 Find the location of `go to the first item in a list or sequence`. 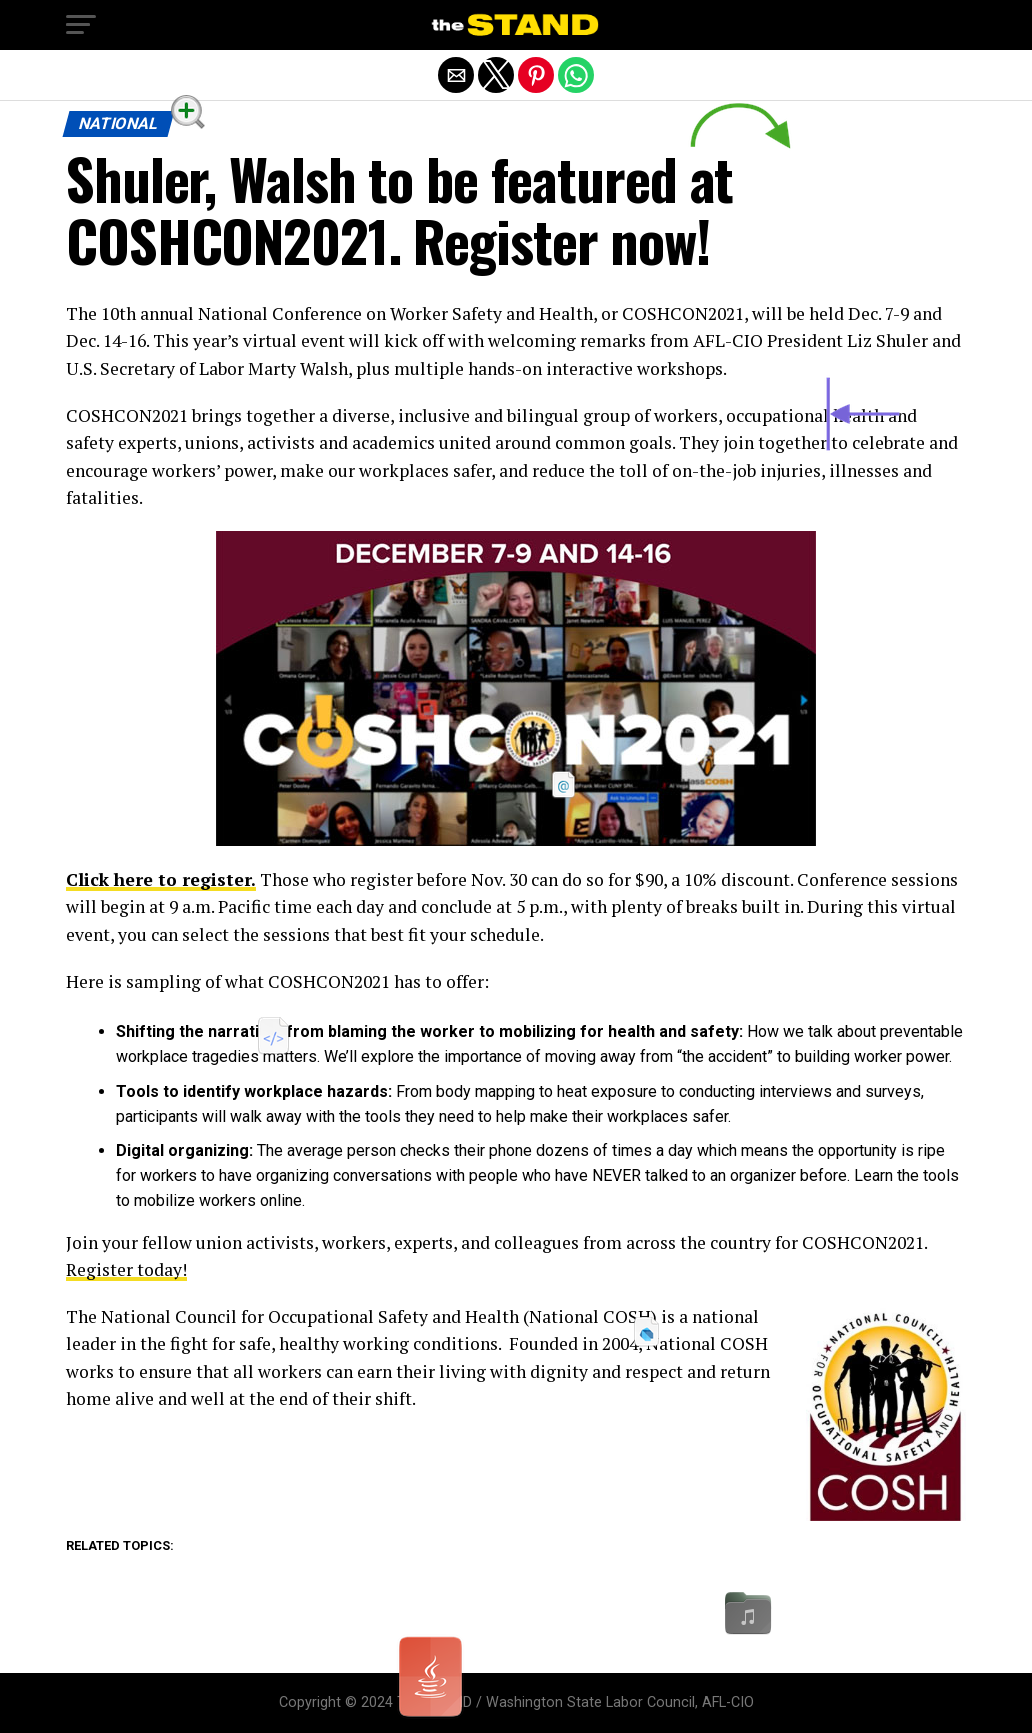

go to the first item in a list or sequence is located at coordinates (863, 414).